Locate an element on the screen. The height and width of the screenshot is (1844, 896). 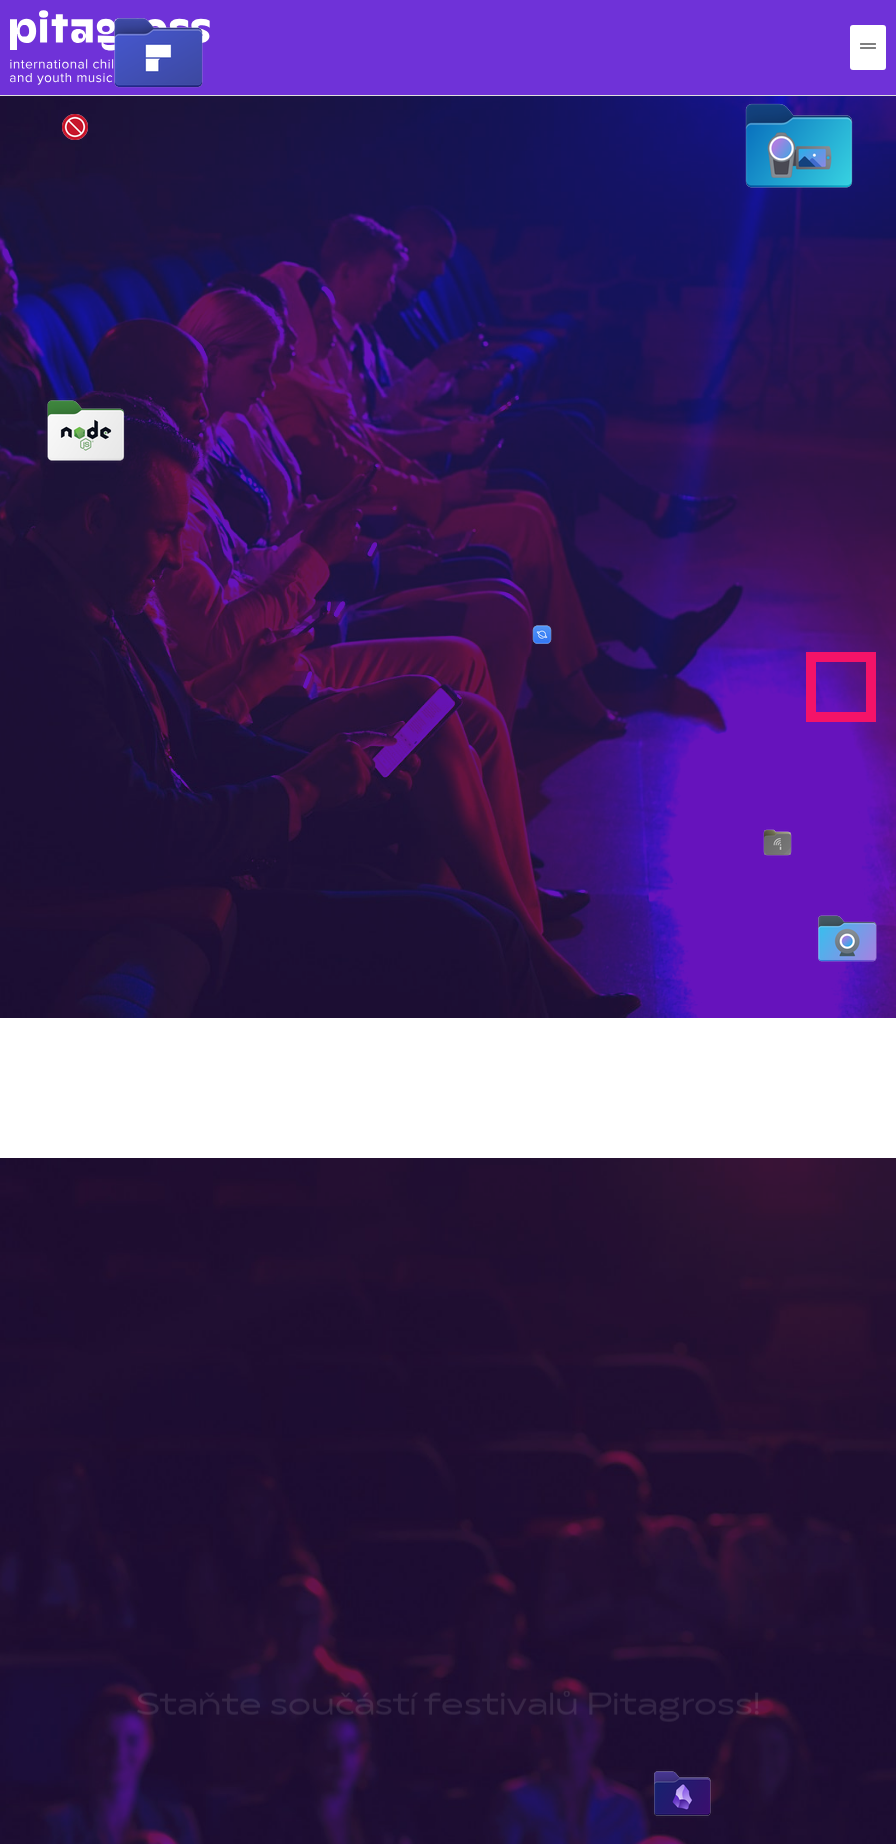
open obsidian vault folder is located at coordinates (682, 1795).